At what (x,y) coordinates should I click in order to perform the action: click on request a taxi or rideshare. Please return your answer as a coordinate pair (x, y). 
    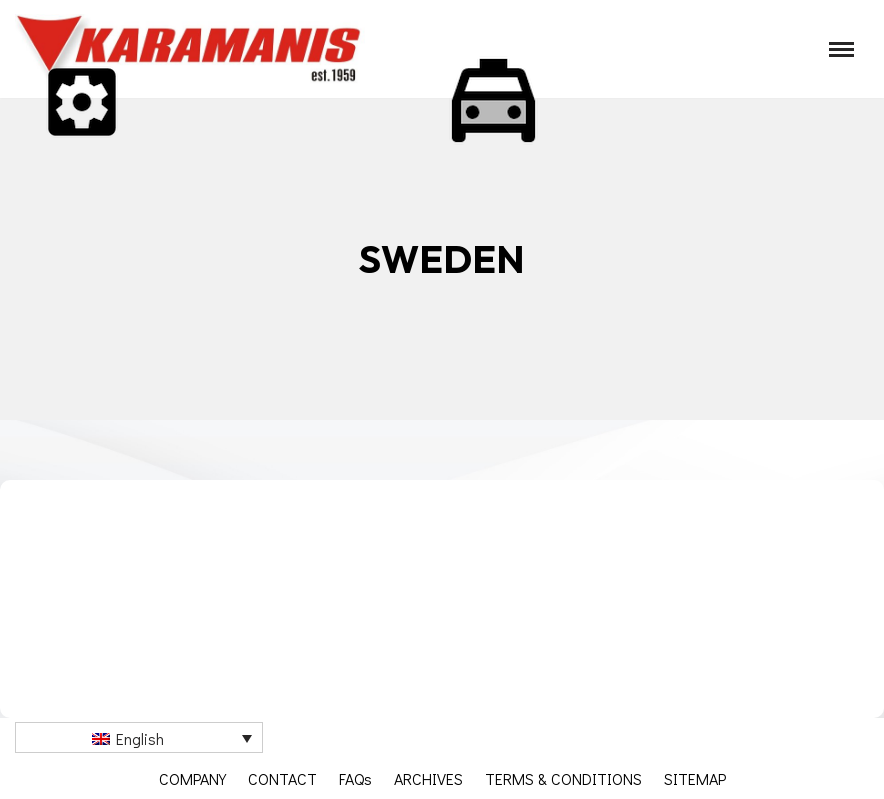
    Looking at the image, I should click on (493, 100).